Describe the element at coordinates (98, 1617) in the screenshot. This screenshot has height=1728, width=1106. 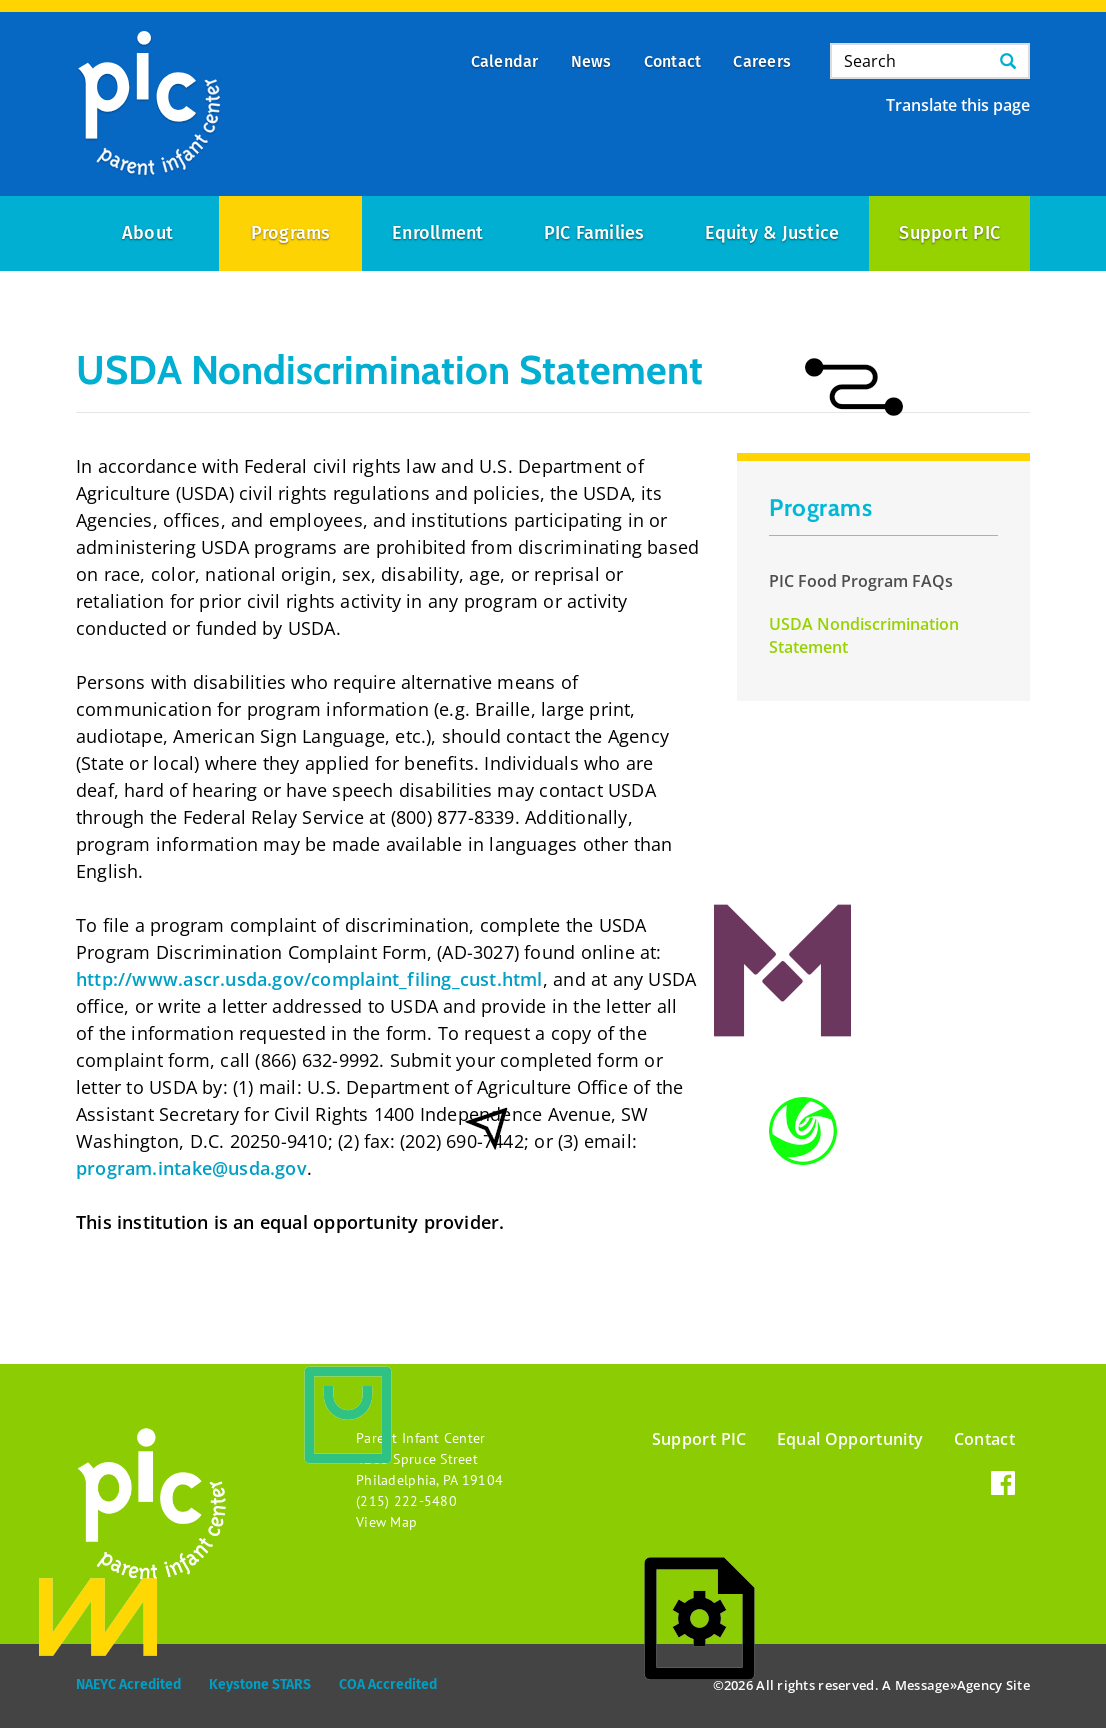
I see `open ChartMogul analytics dashboard` at that location.